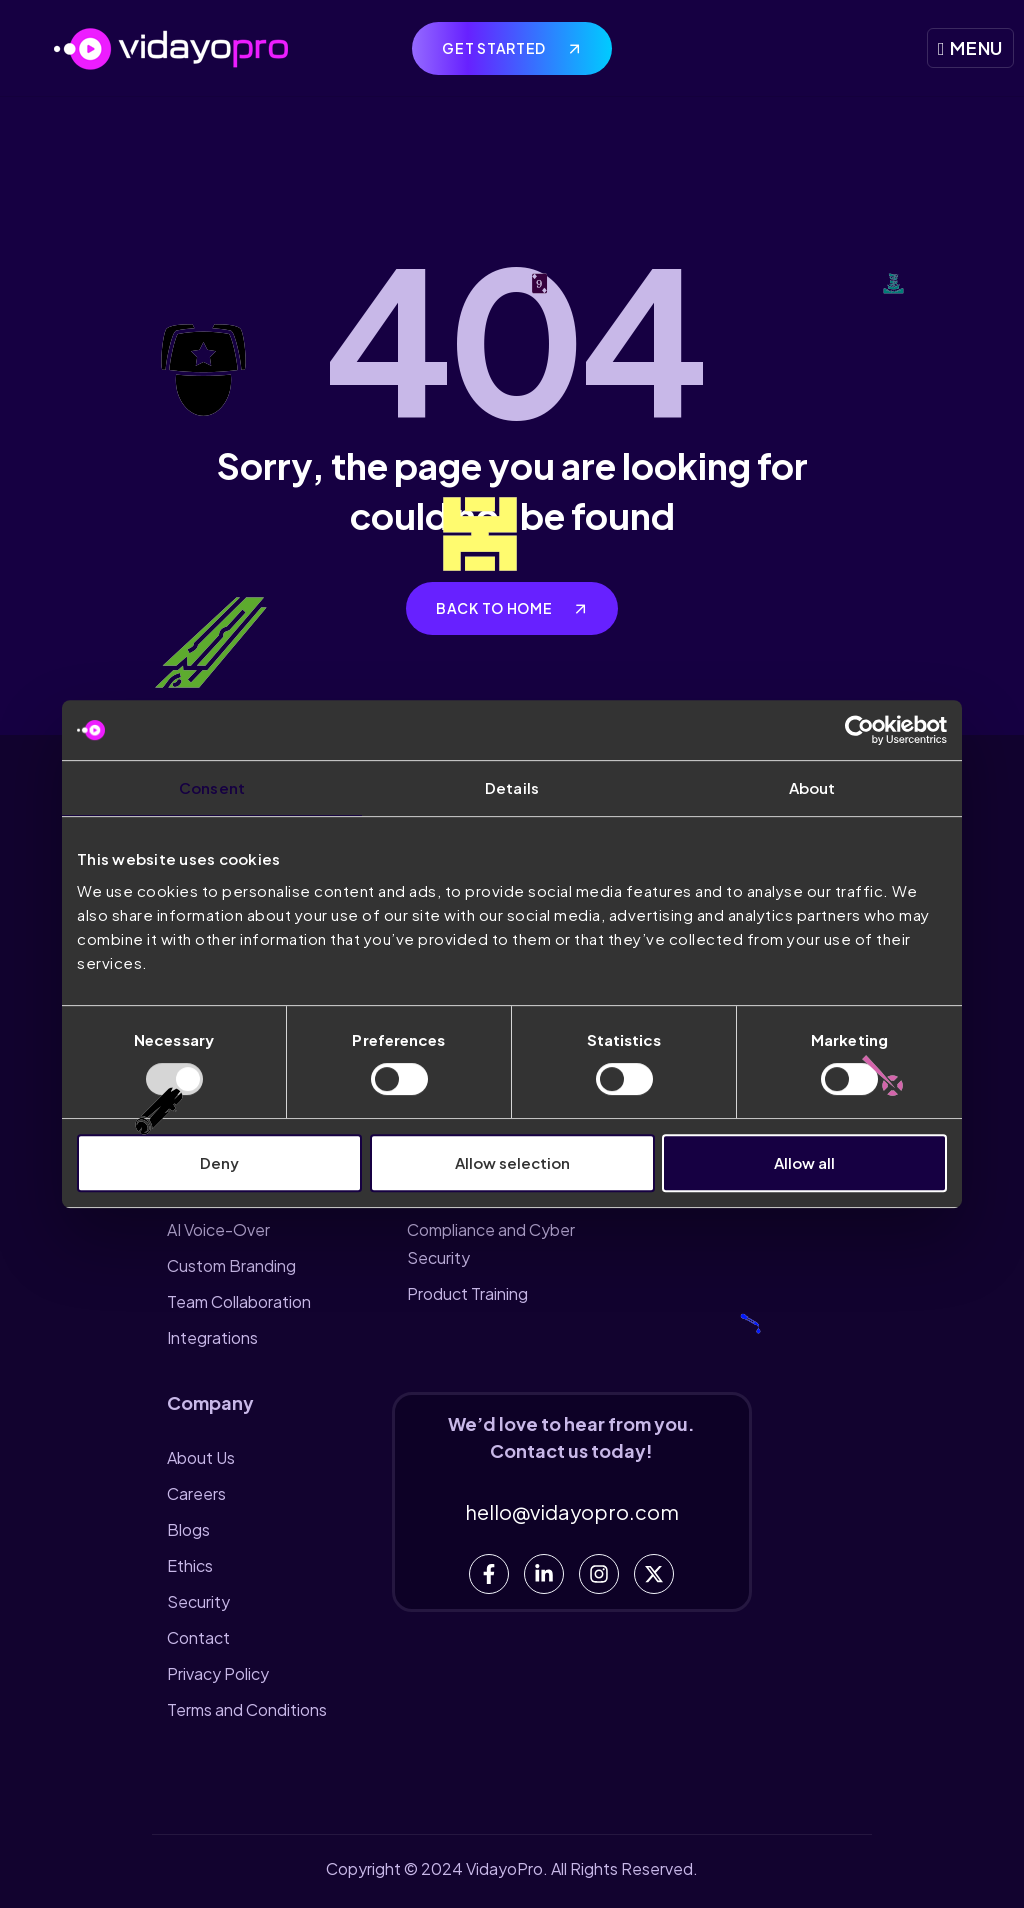 The width and height of the screenshot is (1024, 1908). What do you see at coordinates (159, 1111) in the screenshot?
I see `view activity log or history` at bounding box center [159, 1111].